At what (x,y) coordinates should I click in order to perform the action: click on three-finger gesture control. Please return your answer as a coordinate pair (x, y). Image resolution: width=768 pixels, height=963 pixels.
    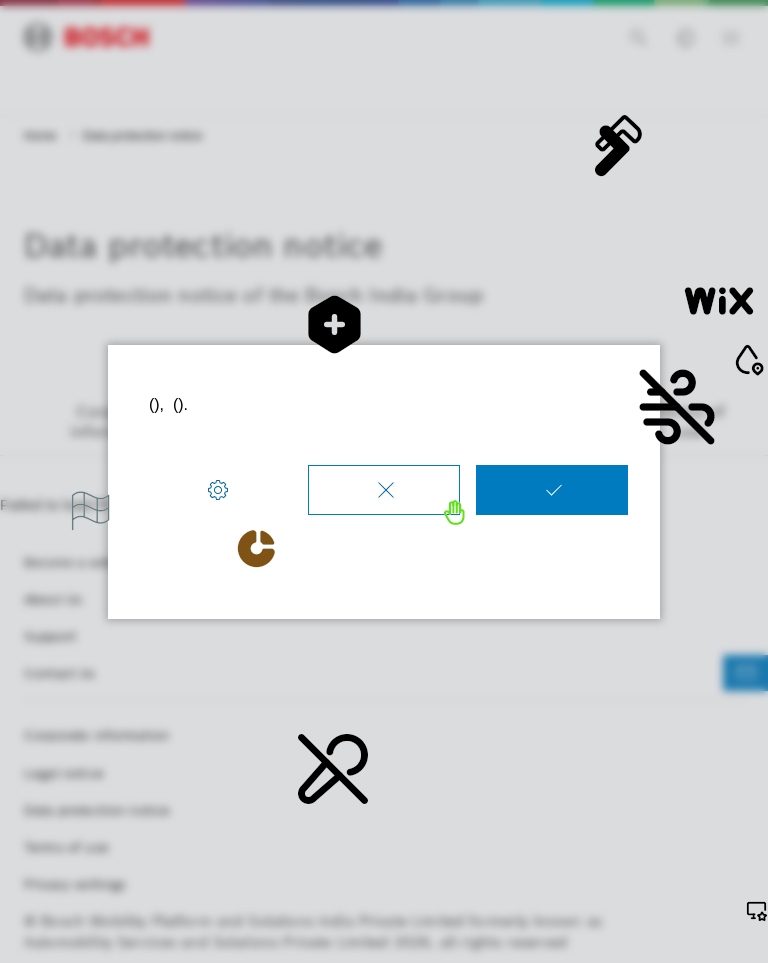
    Looking at the image, I should click on (454, 512).